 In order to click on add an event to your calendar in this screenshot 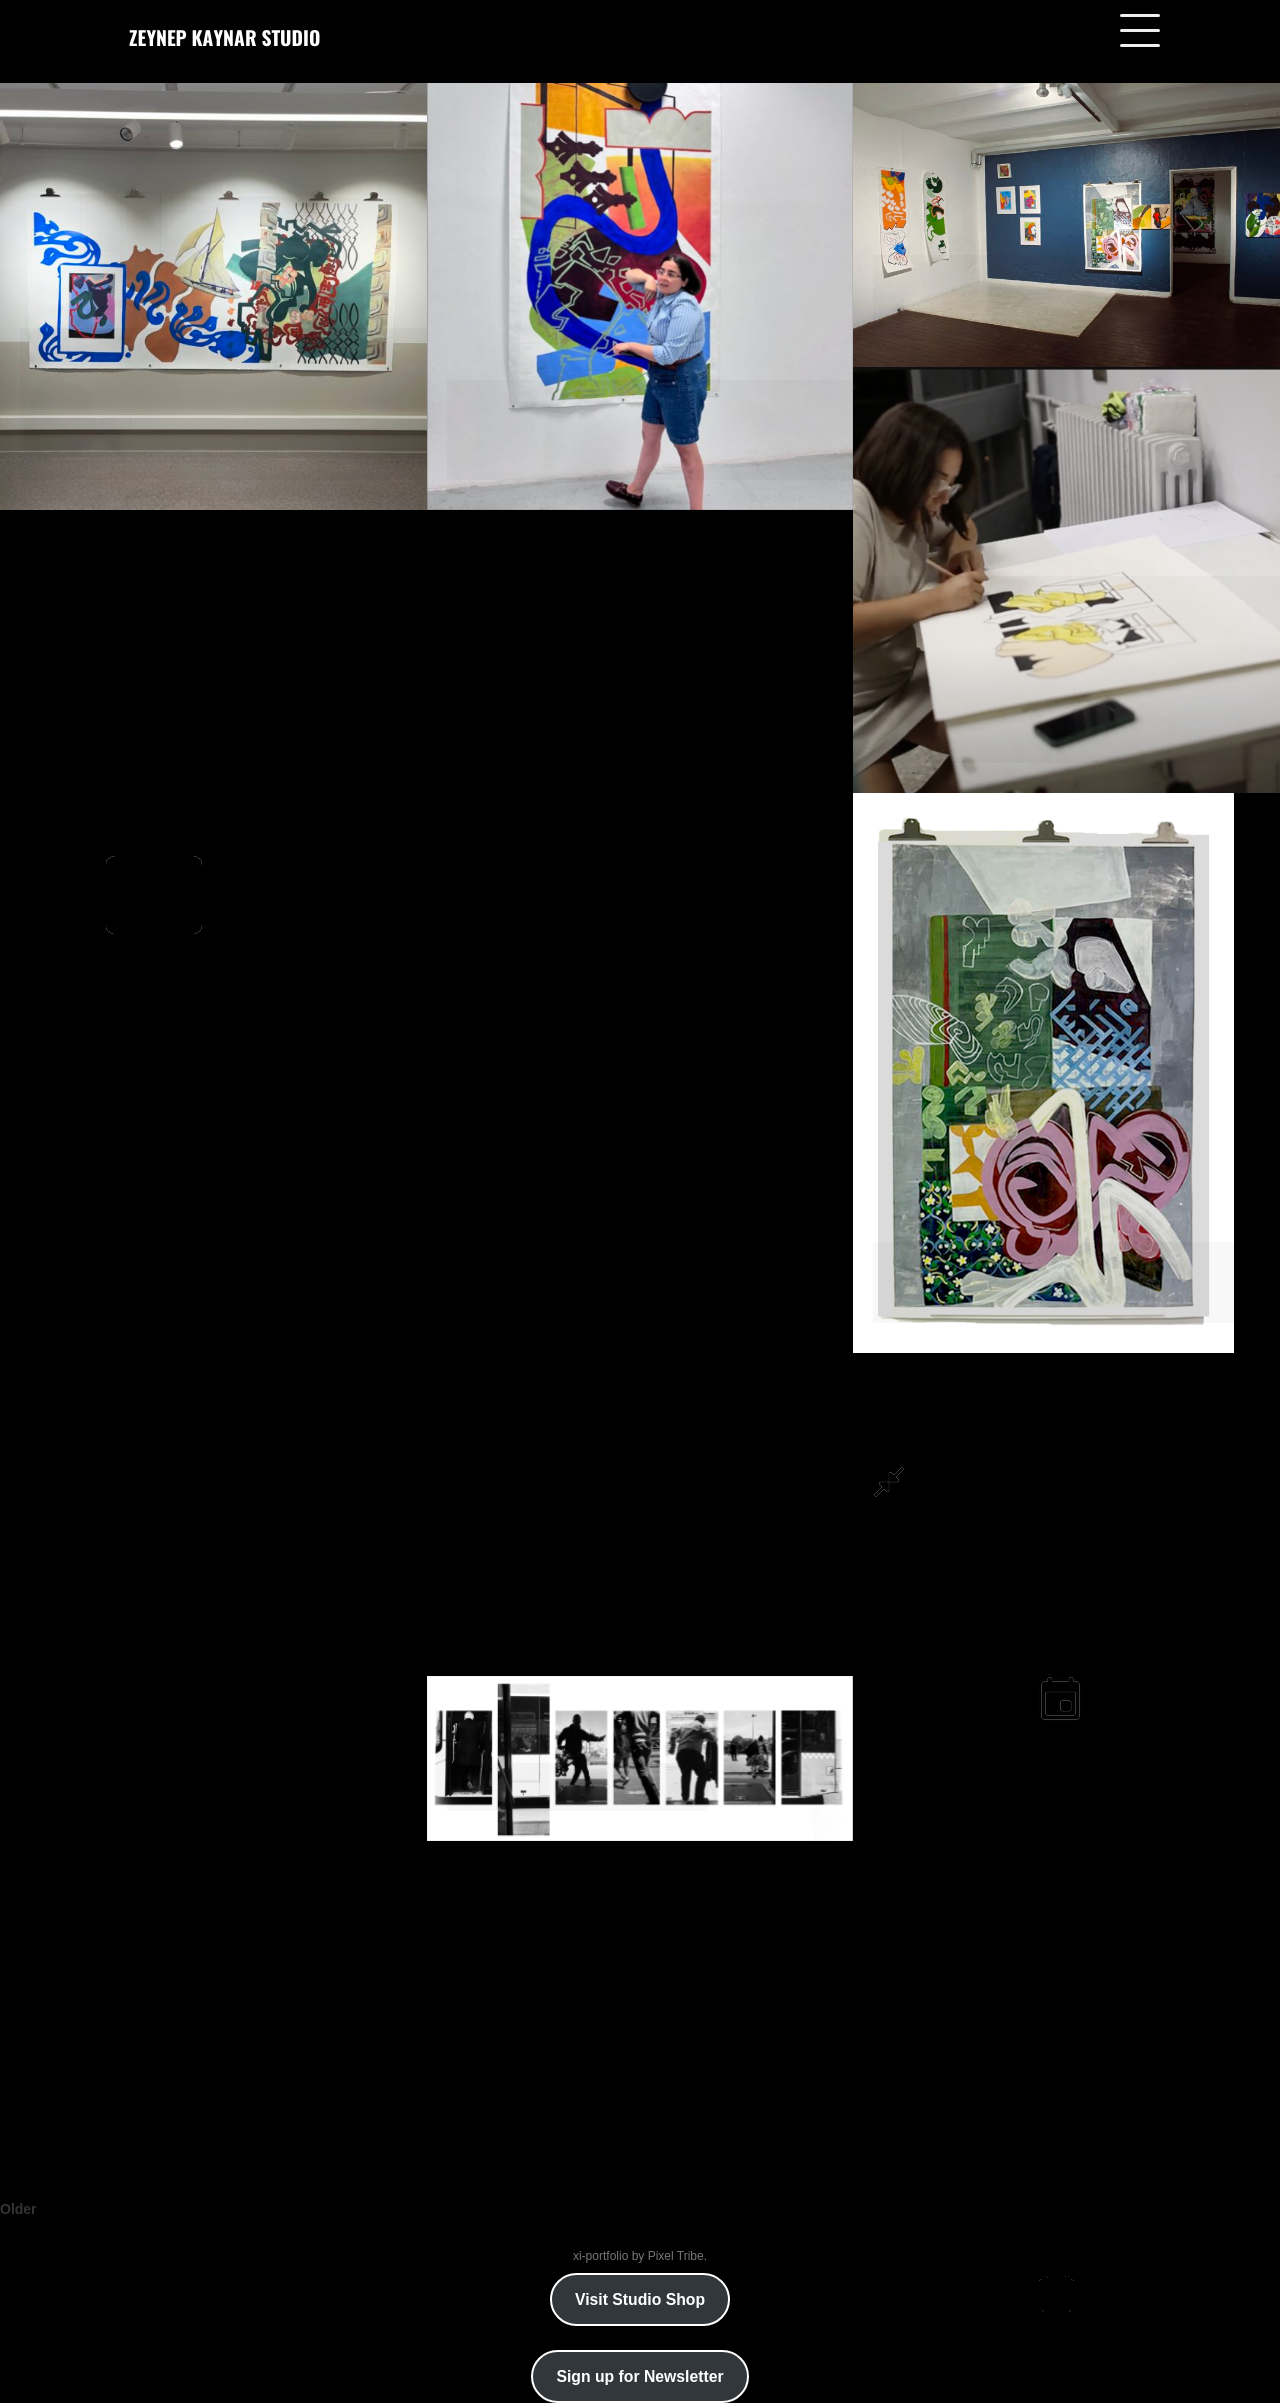, I will do `click(1060, 1700)`.